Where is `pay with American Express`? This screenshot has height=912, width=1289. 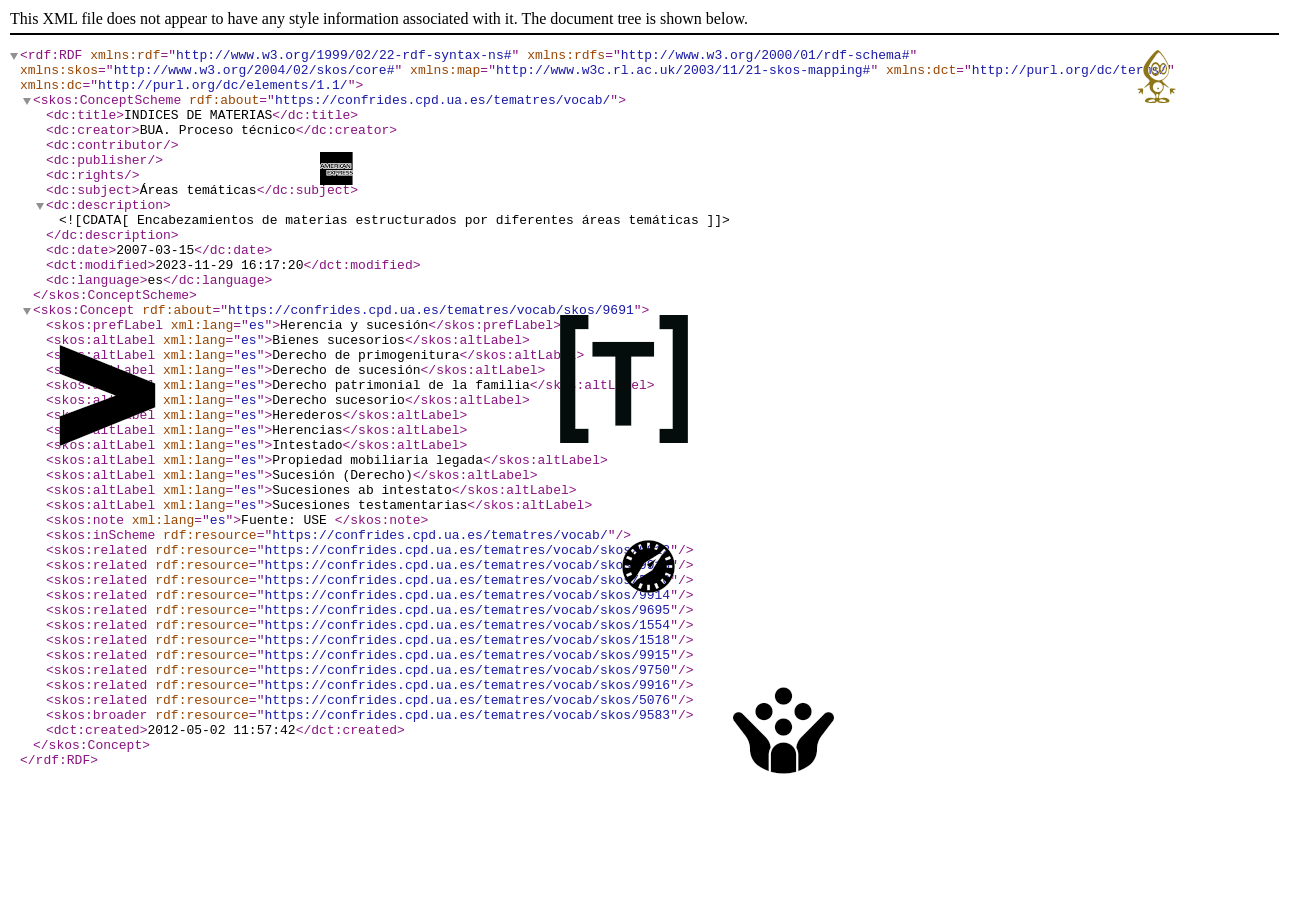
pay with American Express is located at coordinates (336, 168).